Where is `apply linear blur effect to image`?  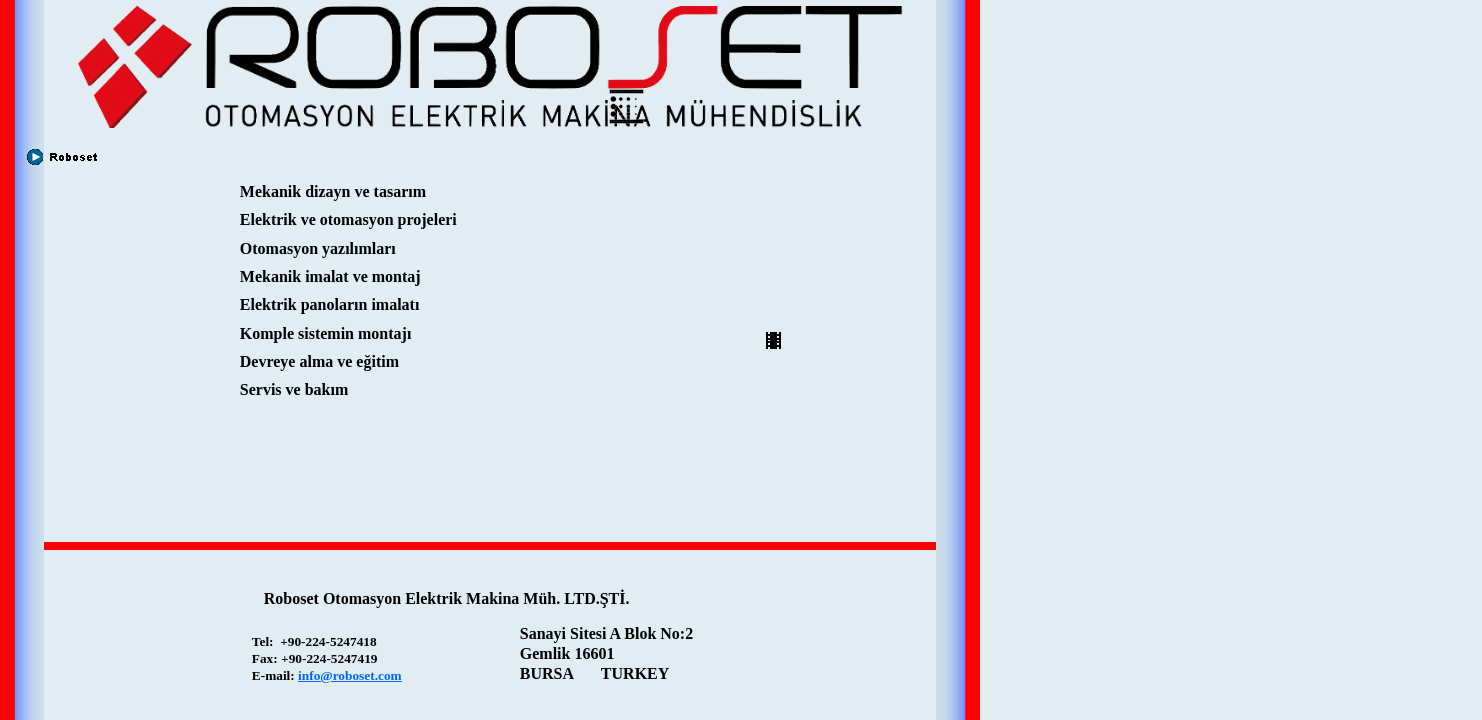 apply linear blur effect to image is located at coordinates (626, 106).